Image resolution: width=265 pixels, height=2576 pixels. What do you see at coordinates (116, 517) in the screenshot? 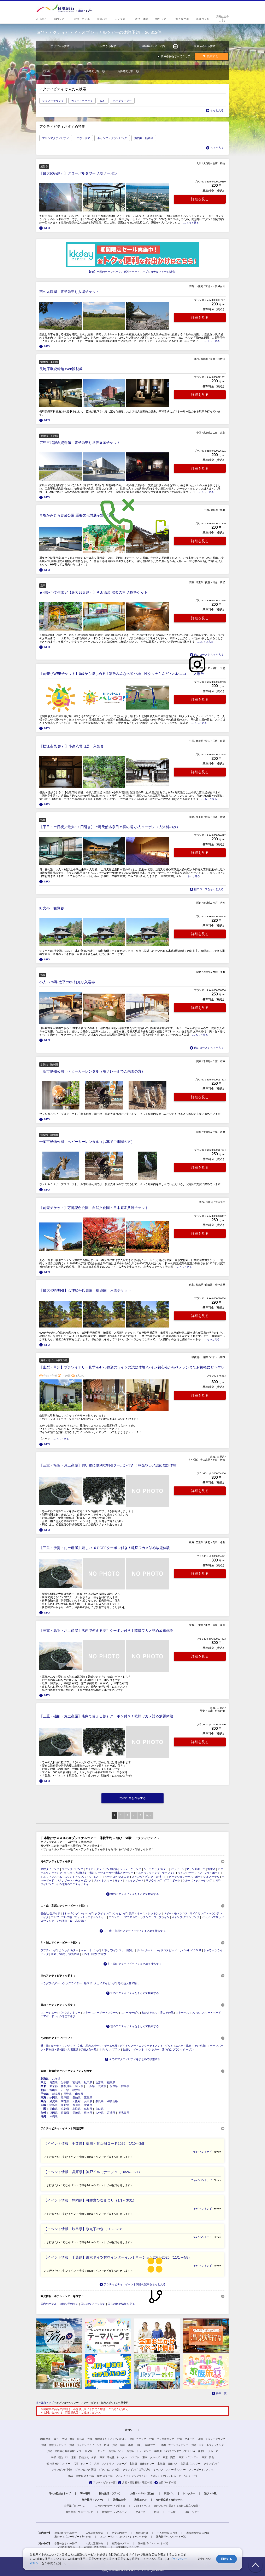
I see `indicates a missed phone call` at bounding box center [116, 517].